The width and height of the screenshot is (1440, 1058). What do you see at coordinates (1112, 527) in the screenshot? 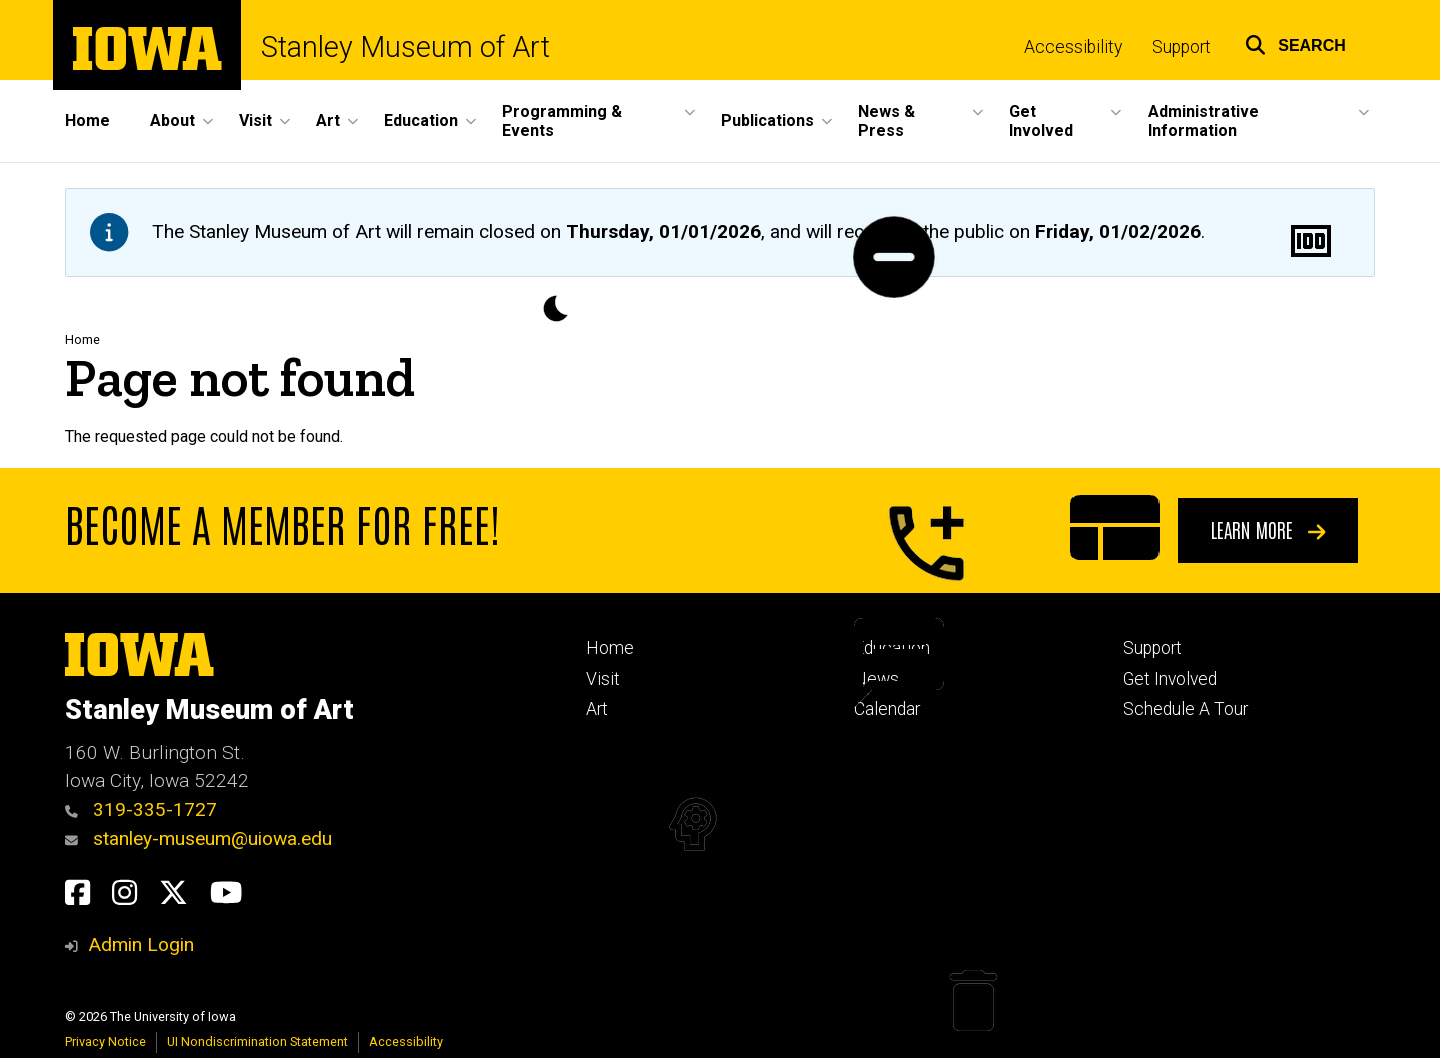
I see `switch to compact view layout` at bounding box center [1112, 527].